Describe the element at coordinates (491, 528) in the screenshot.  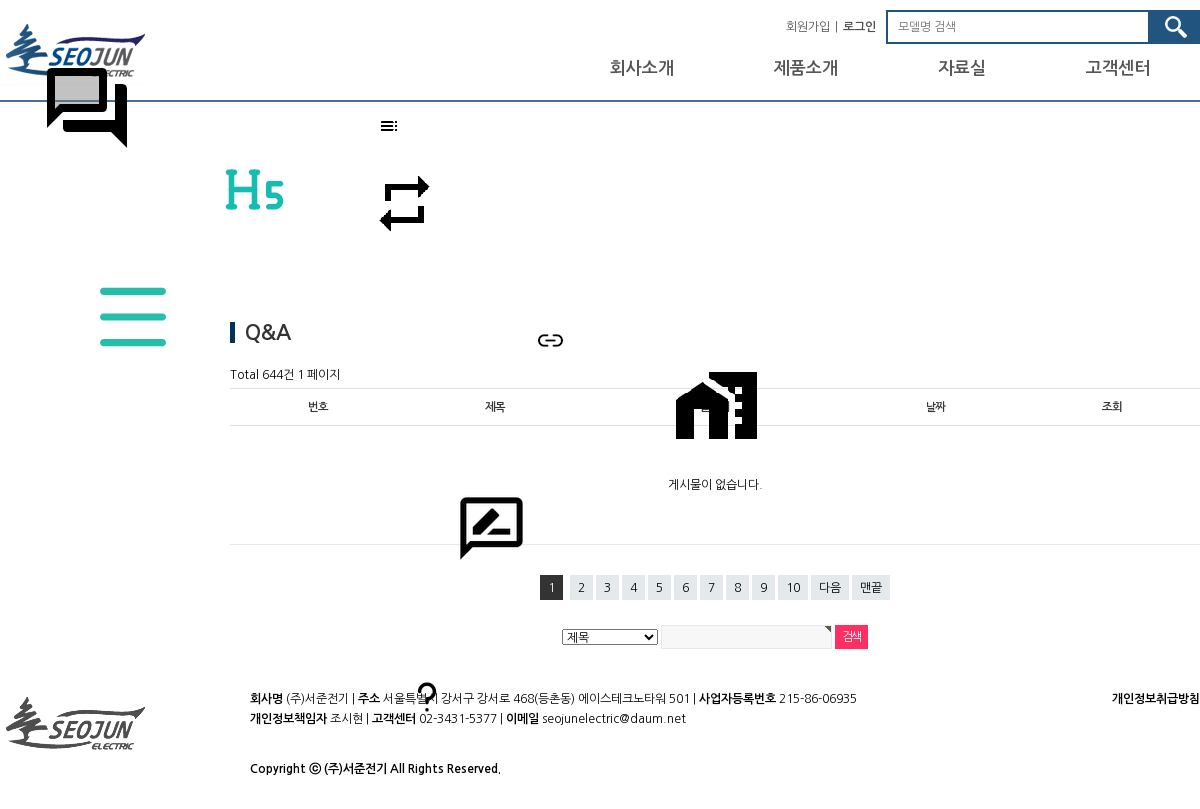
I see `write a review or rating` at that location.